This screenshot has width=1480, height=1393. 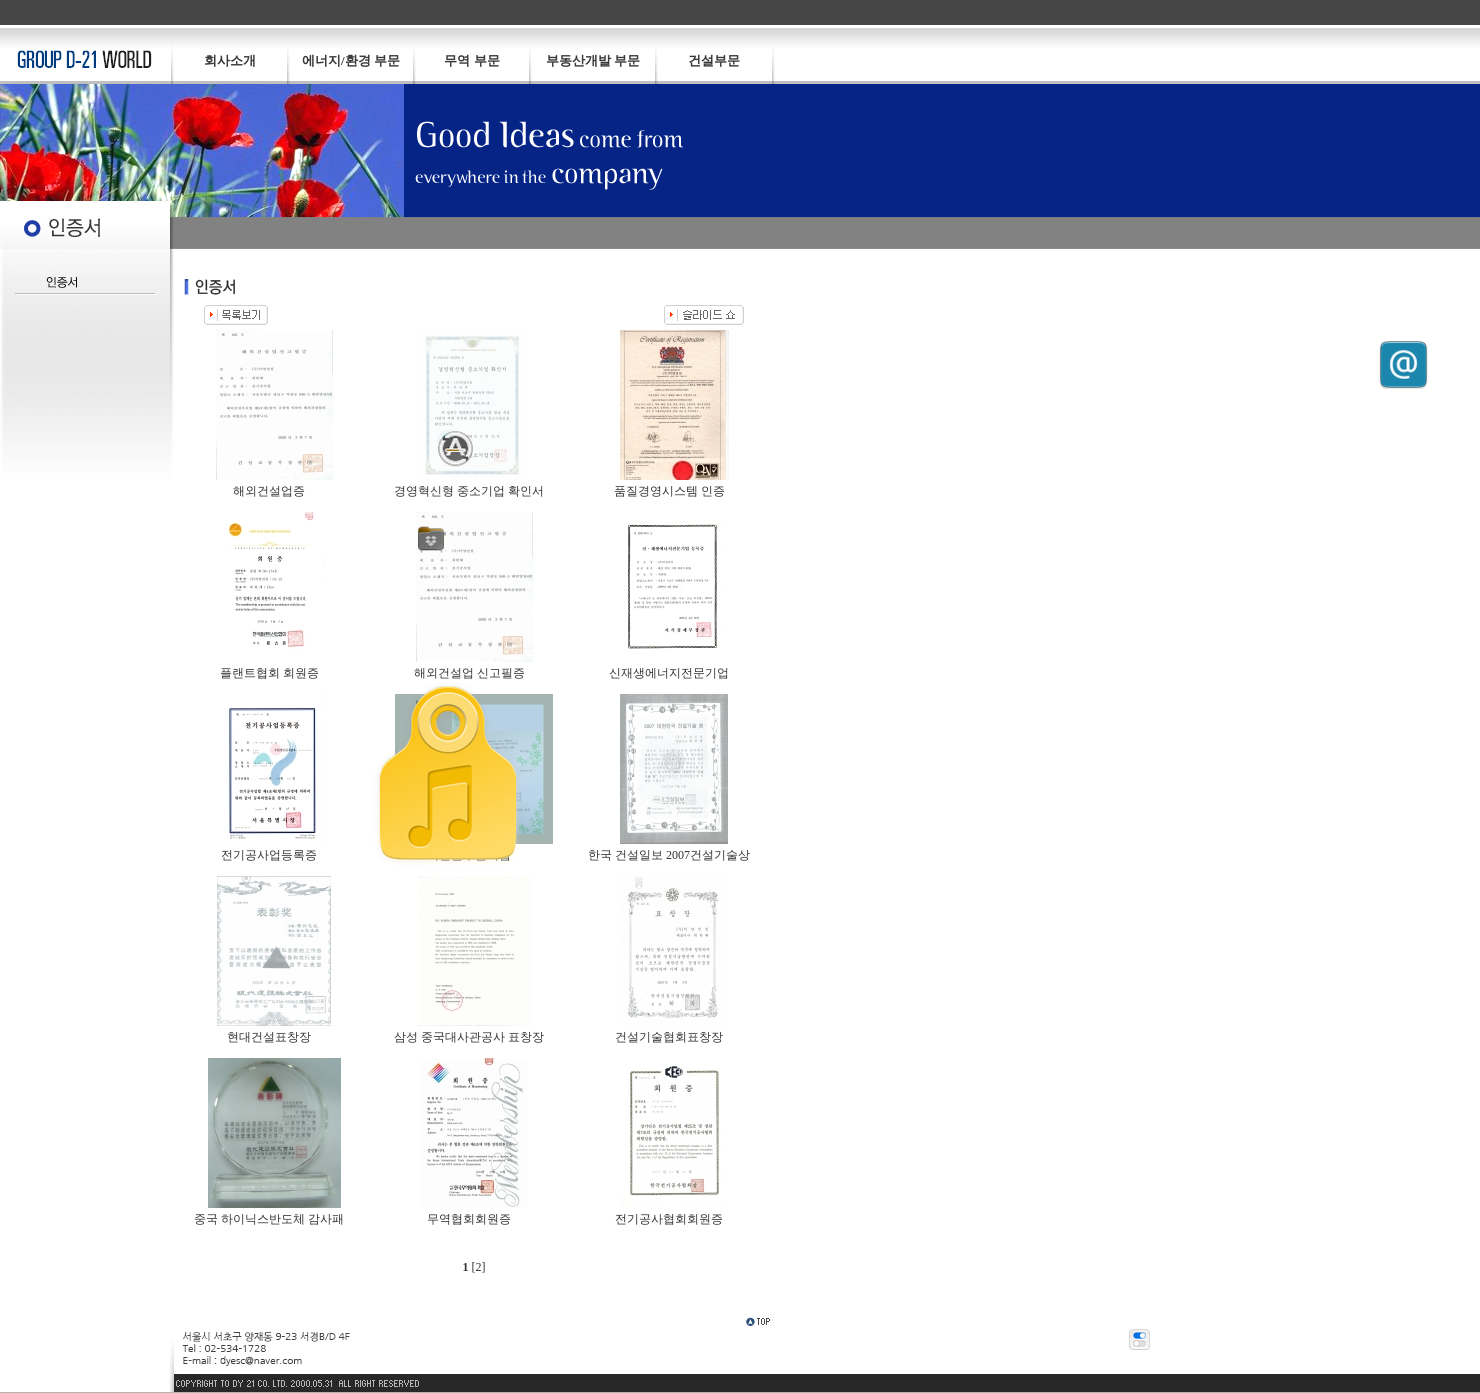 What do you see at coordinates (448, 773) in the screenshot?
I see `open EarTag music metadata editor` at bounding box center [448, 773].